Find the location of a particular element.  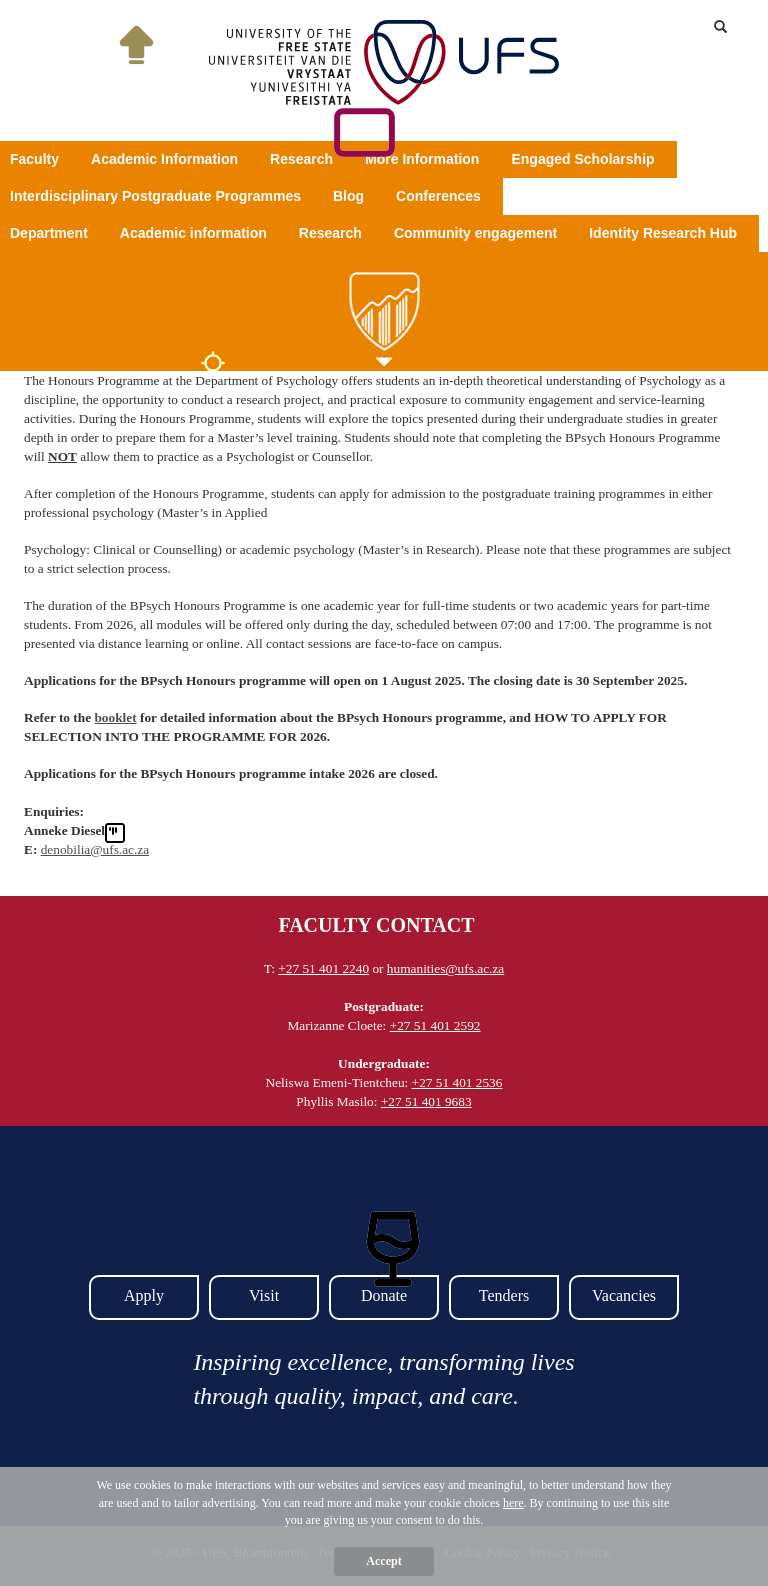

find my current location is located at coordinates (213, 363).